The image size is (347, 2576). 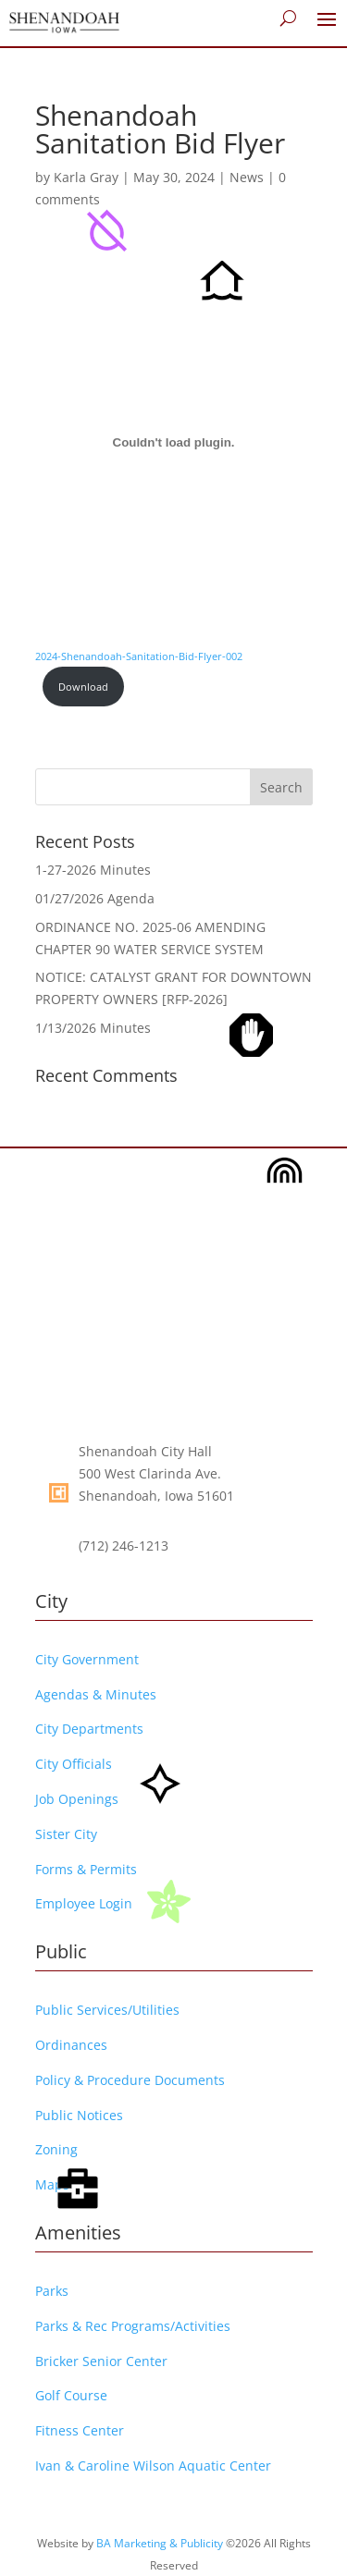 What do you see at coordinates (58, 1492) in the screenshot?
I see `open container initiative (OCI) logo` at bounding box center [58, 1492].